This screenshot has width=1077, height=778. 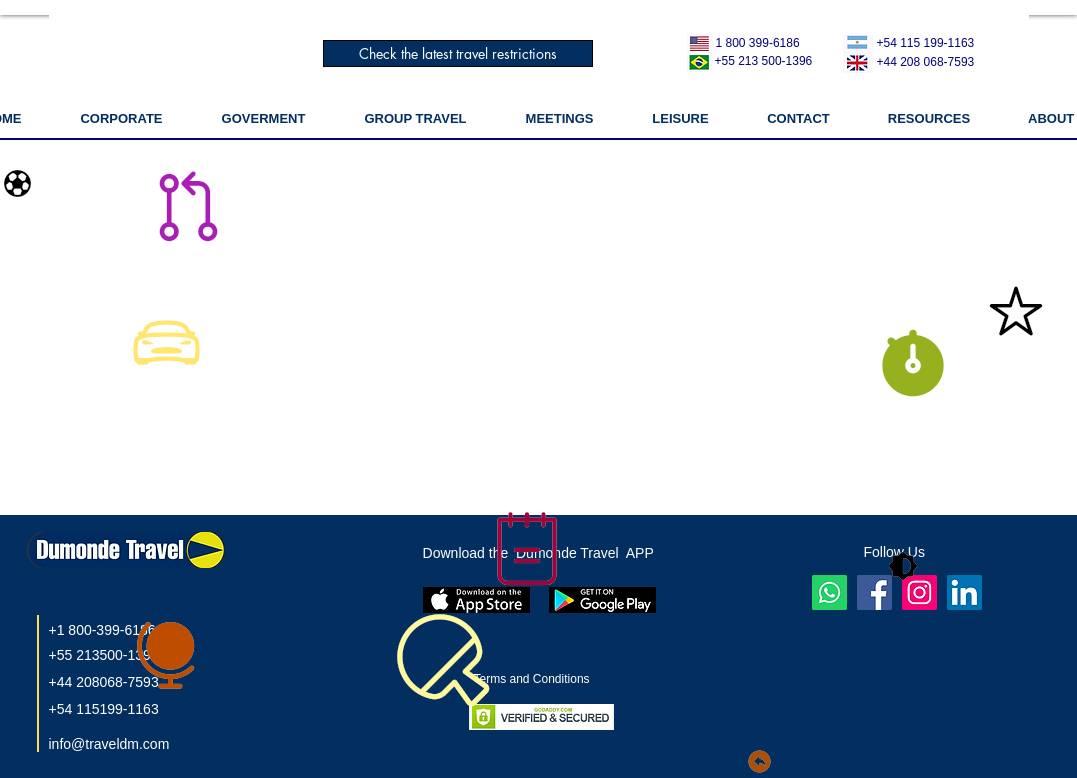 I want to click on open notes or notepad app, so click(x=527, y=550).